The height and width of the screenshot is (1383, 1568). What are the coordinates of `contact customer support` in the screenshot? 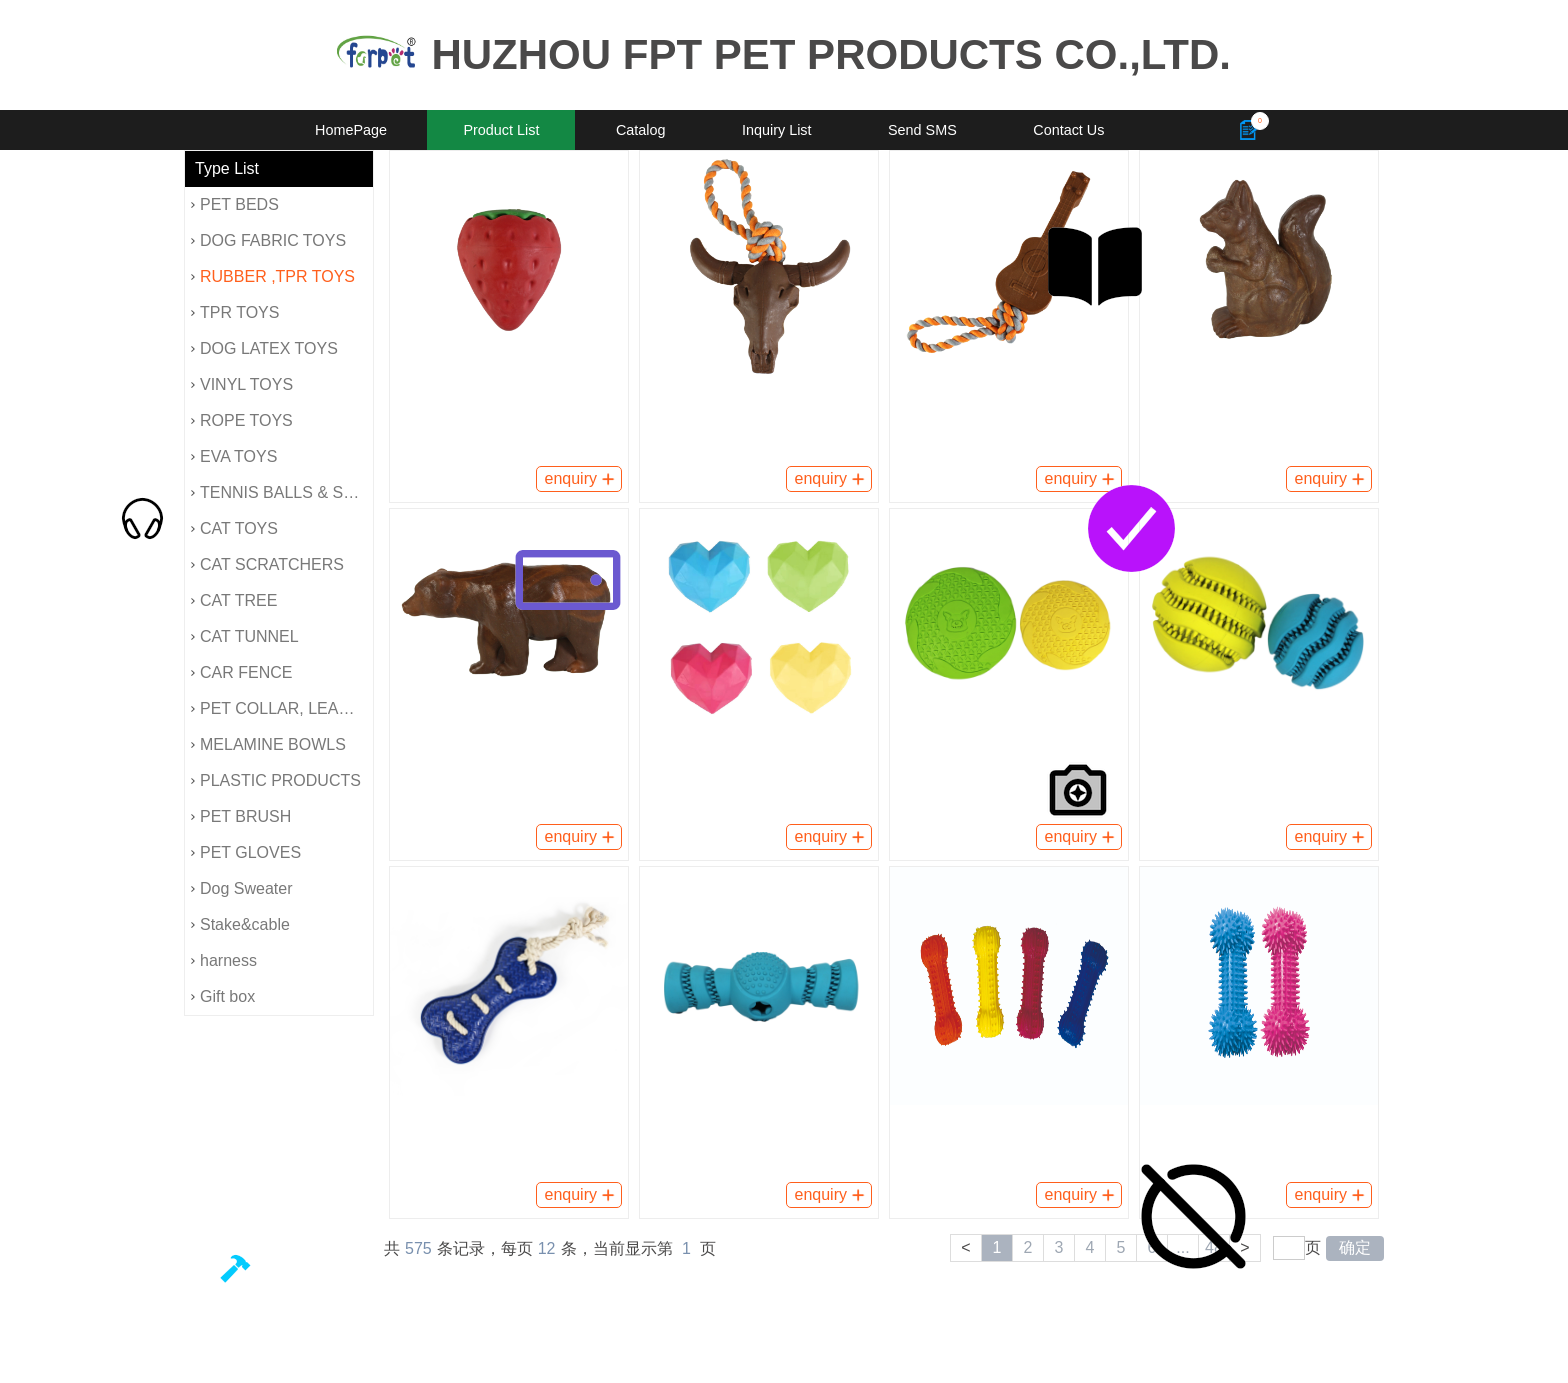 It's located at (142, 518).